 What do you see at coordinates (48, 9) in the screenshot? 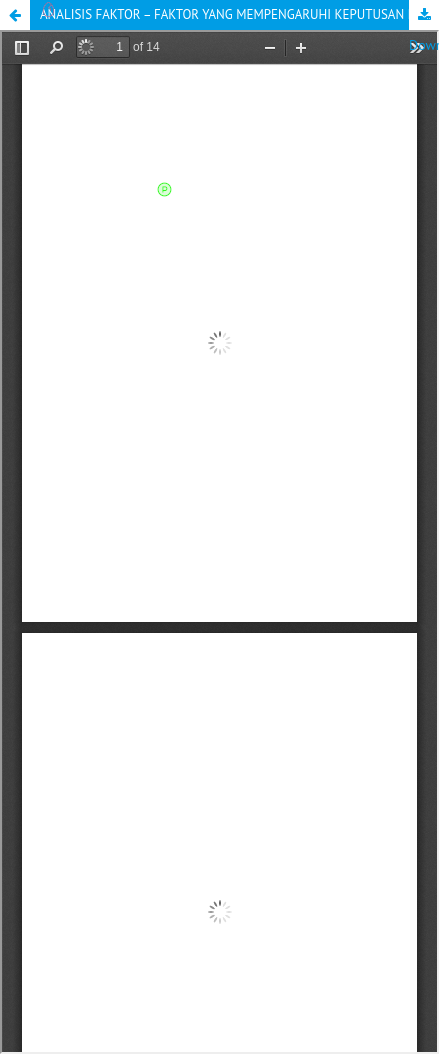
I see `indicates a cracked or broken item` at bounding box center [48, 9].